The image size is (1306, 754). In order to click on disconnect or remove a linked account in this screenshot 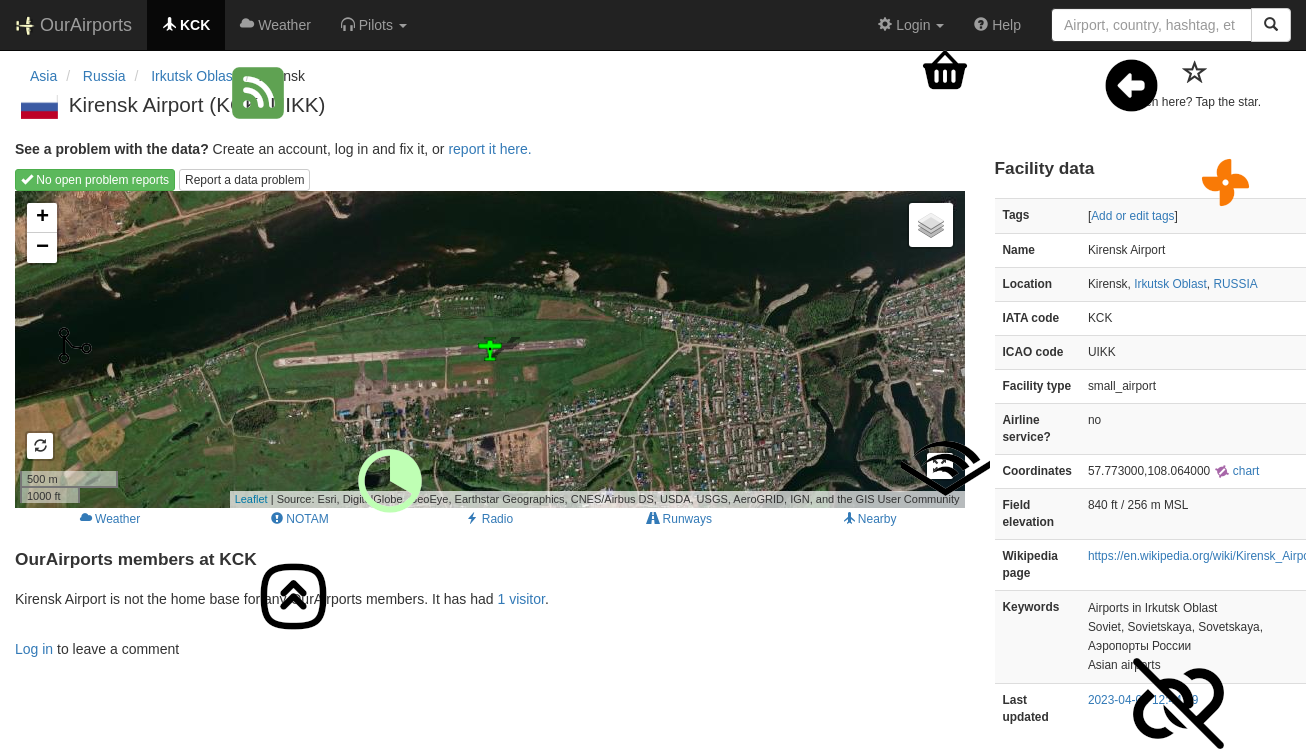, I will do `click(1178, 703)`.